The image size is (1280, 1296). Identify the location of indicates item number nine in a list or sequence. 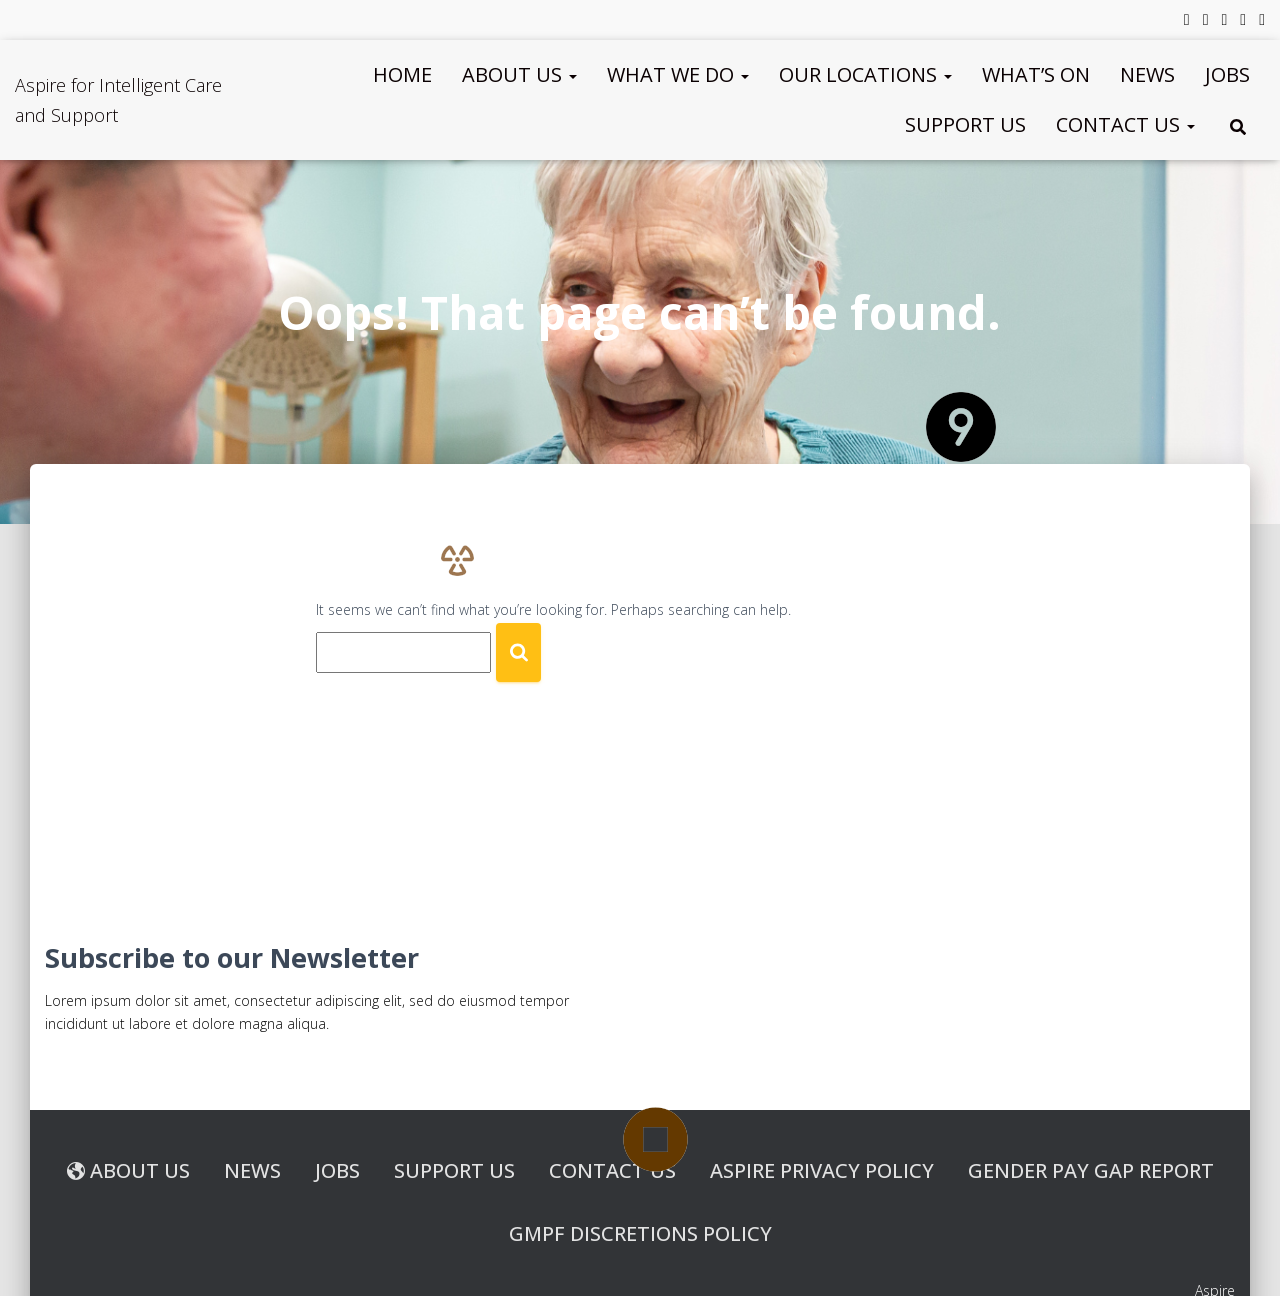
(961, 427).